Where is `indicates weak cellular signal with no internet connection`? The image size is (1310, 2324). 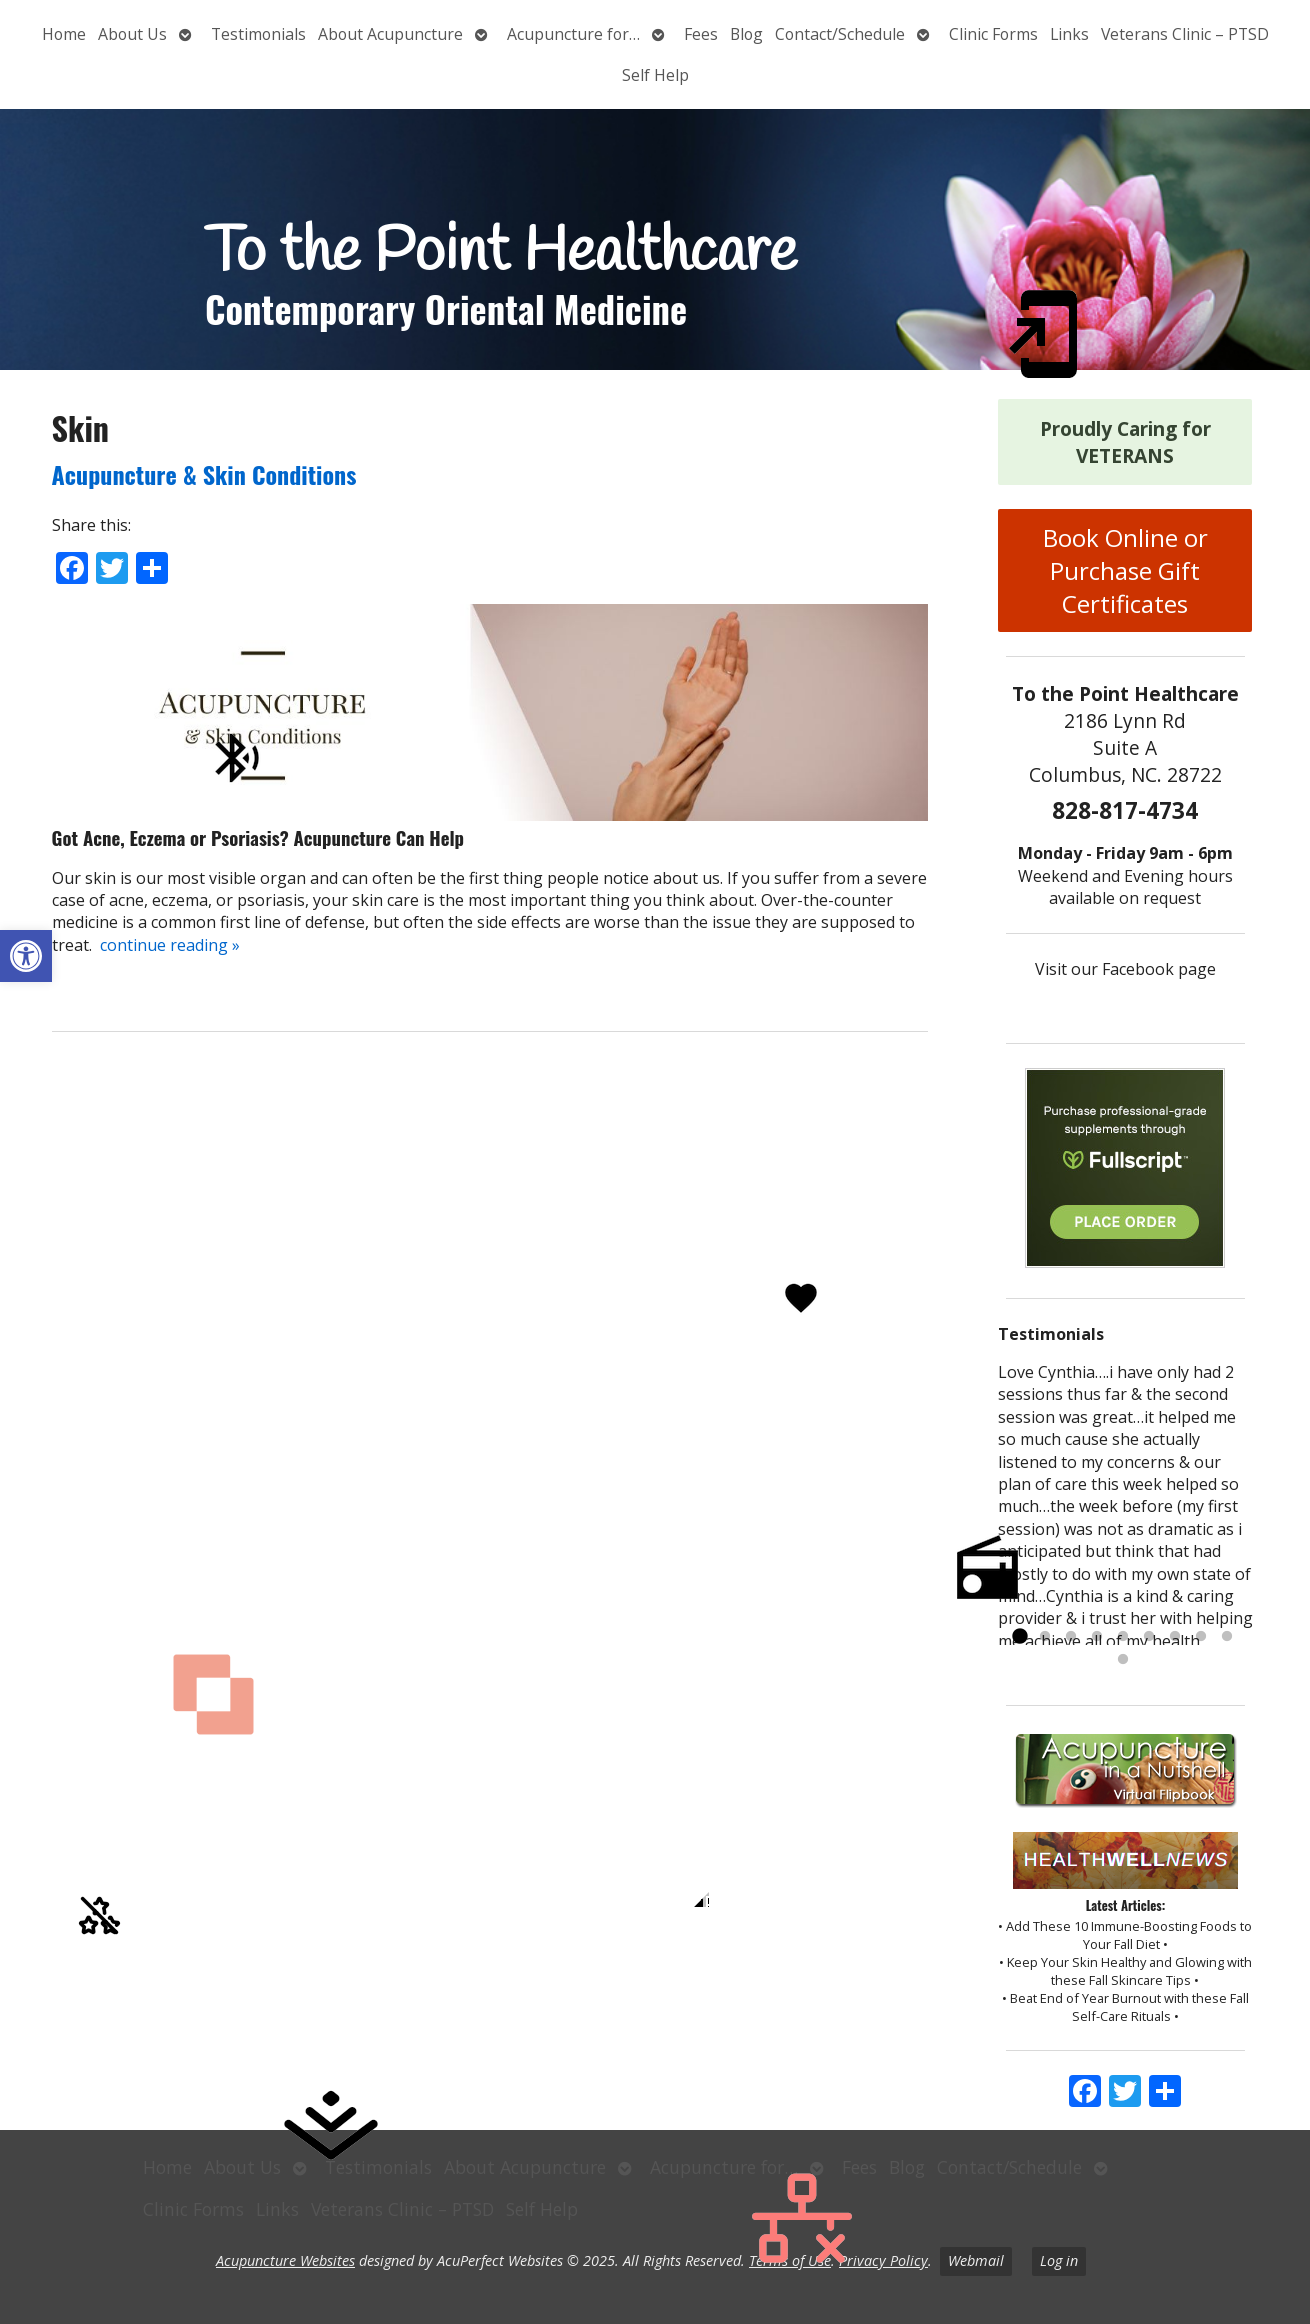
indicates weak cellular signal with no internet connection is located at coordinates (701, 1899).